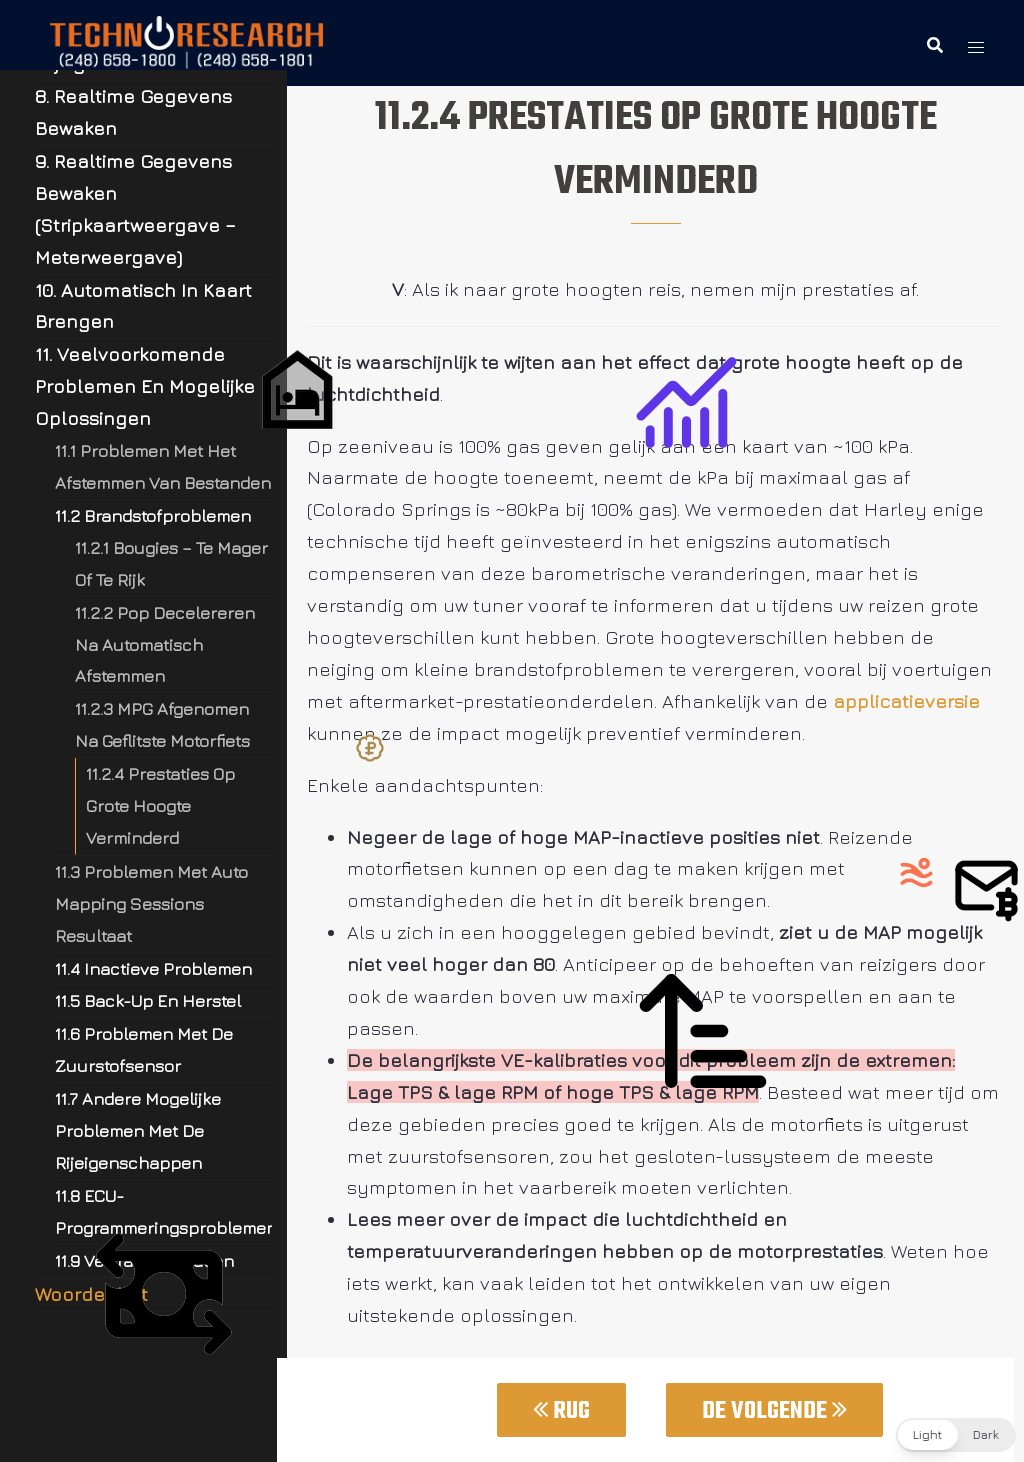  What do you see at coordinates (986, 885) in the screenshot?
I see `receive bitcoin payment notifications` at bounding box center [986, 885].